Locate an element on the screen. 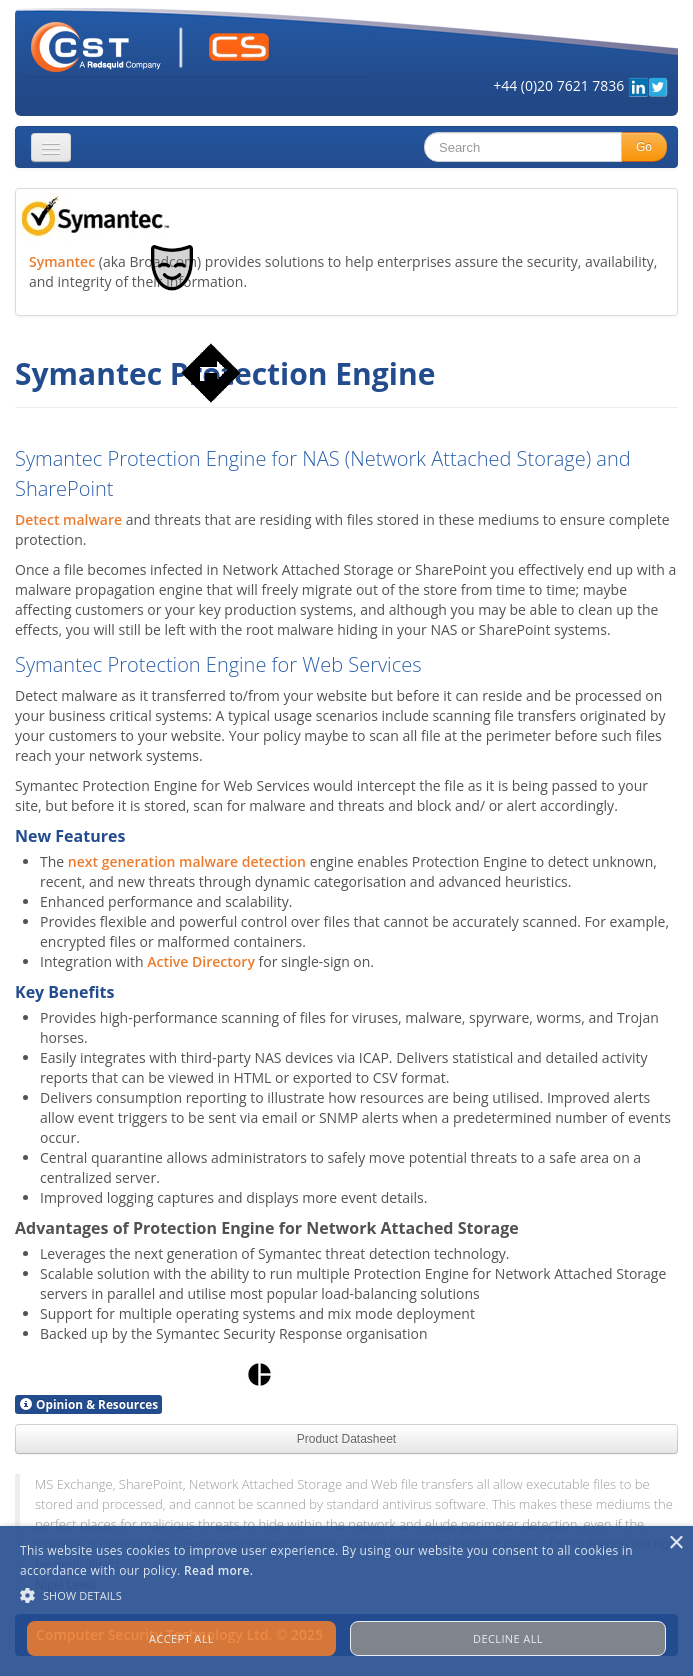 This screenshot has height=1676, width=693. theater or entertainment category is located at coordinates (172, 266).